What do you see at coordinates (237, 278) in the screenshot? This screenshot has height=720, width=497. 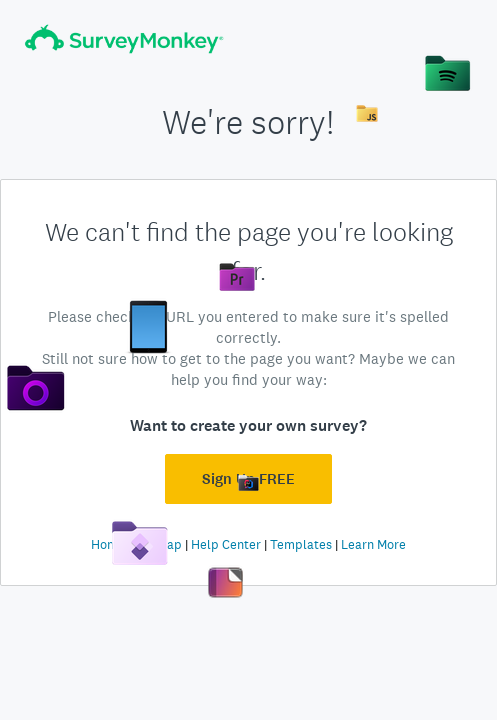 I see `open folder containing adobe premiere project files` at bounding box center [237, 278].